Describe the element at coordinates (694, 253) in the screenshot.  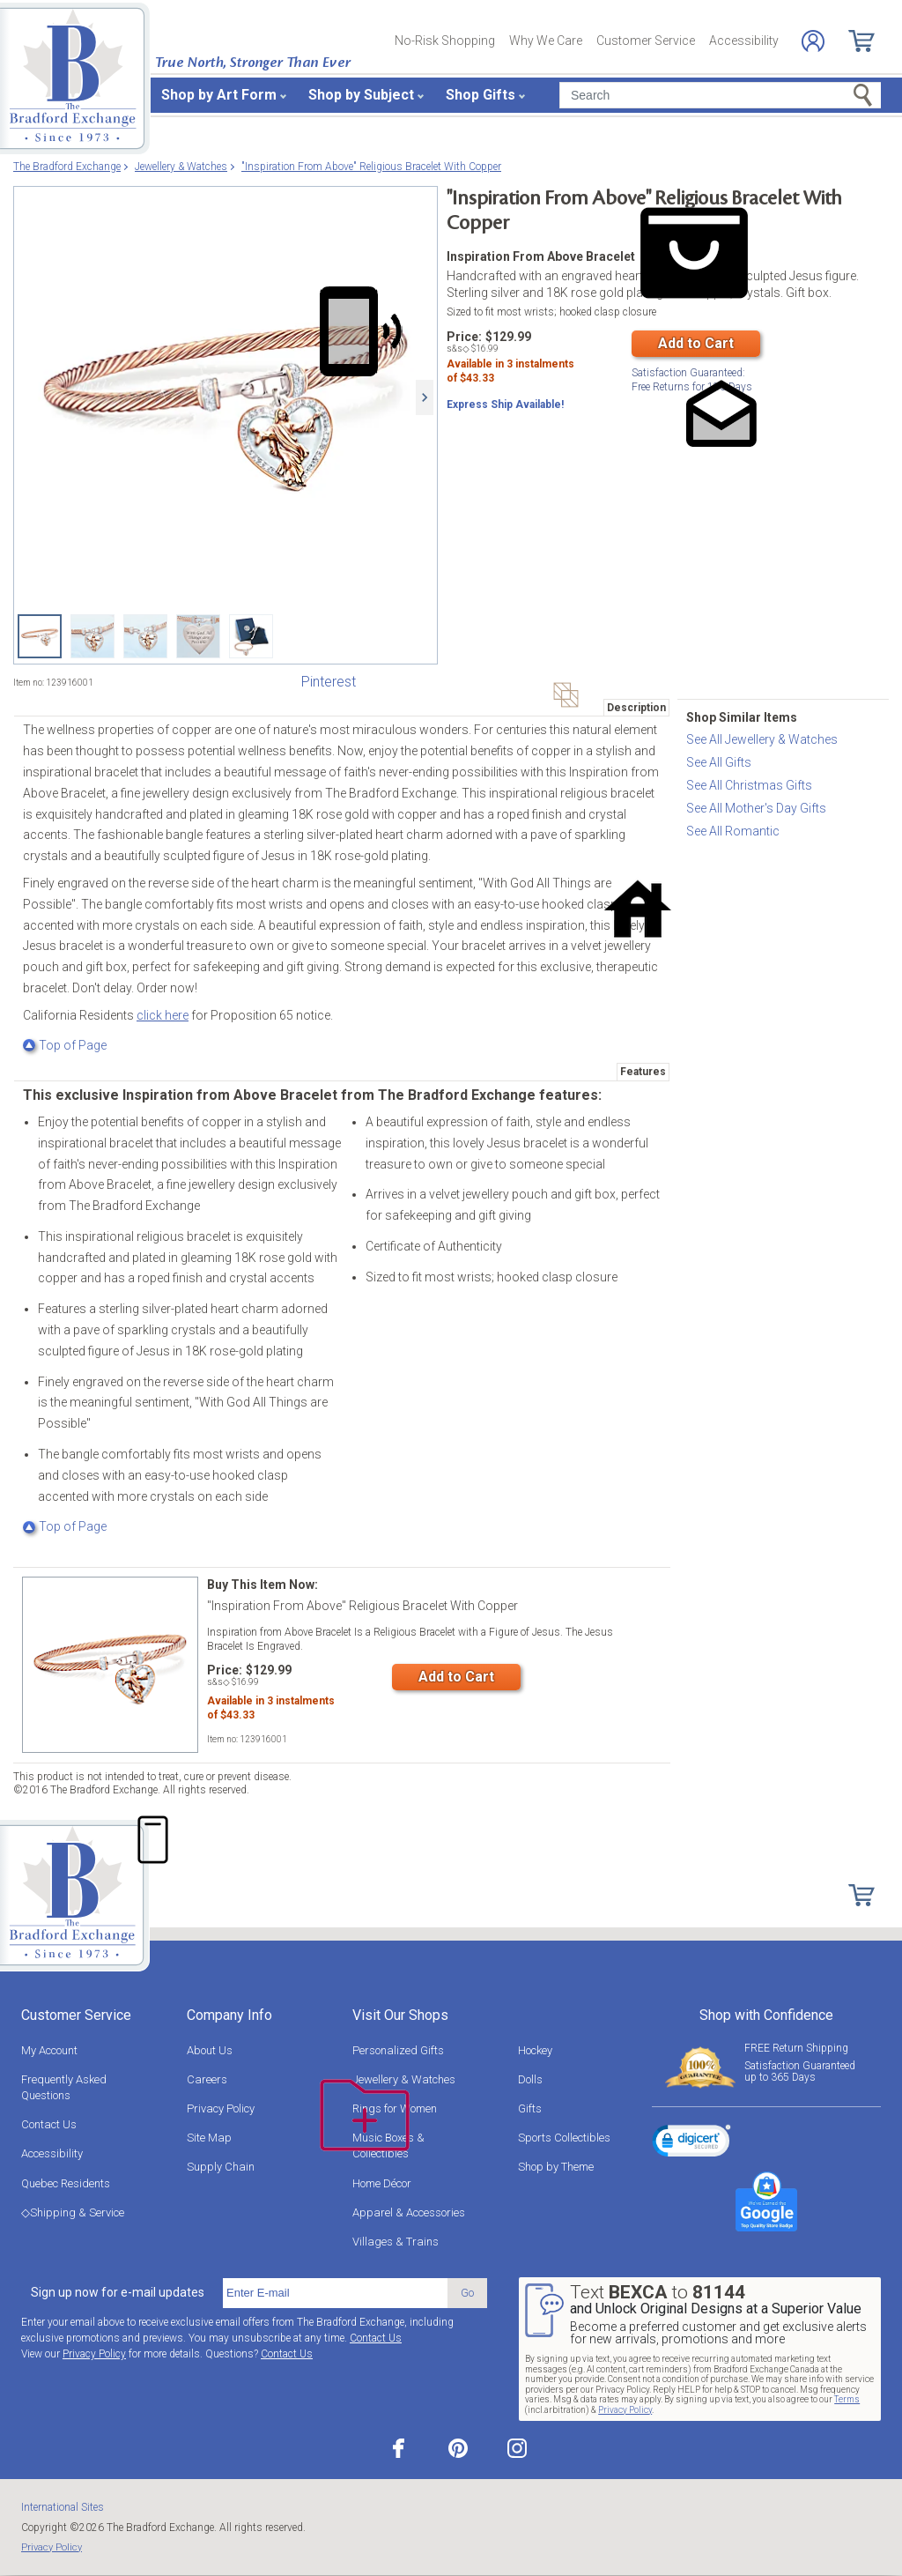
I see `view your shopping cart` at that location.